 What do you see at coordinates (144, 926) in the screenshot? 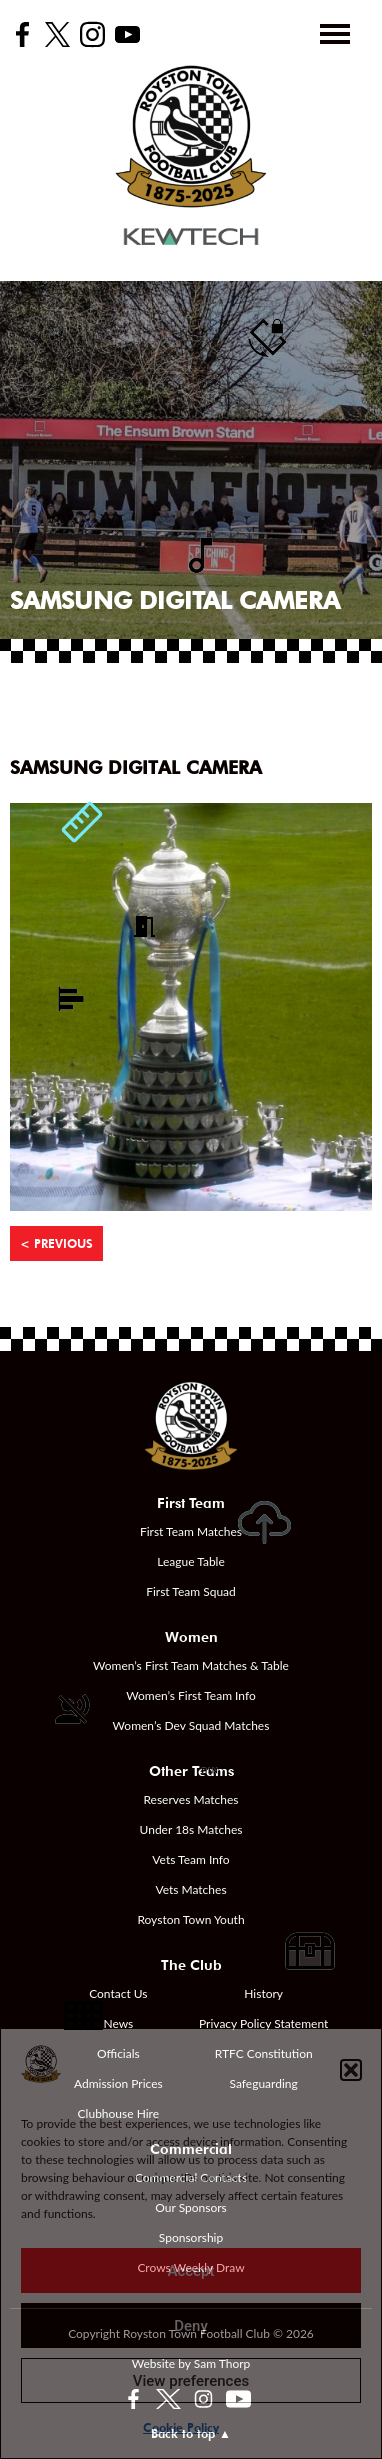
I see `enter or access a meeting room` at bounding box center [144, 926].